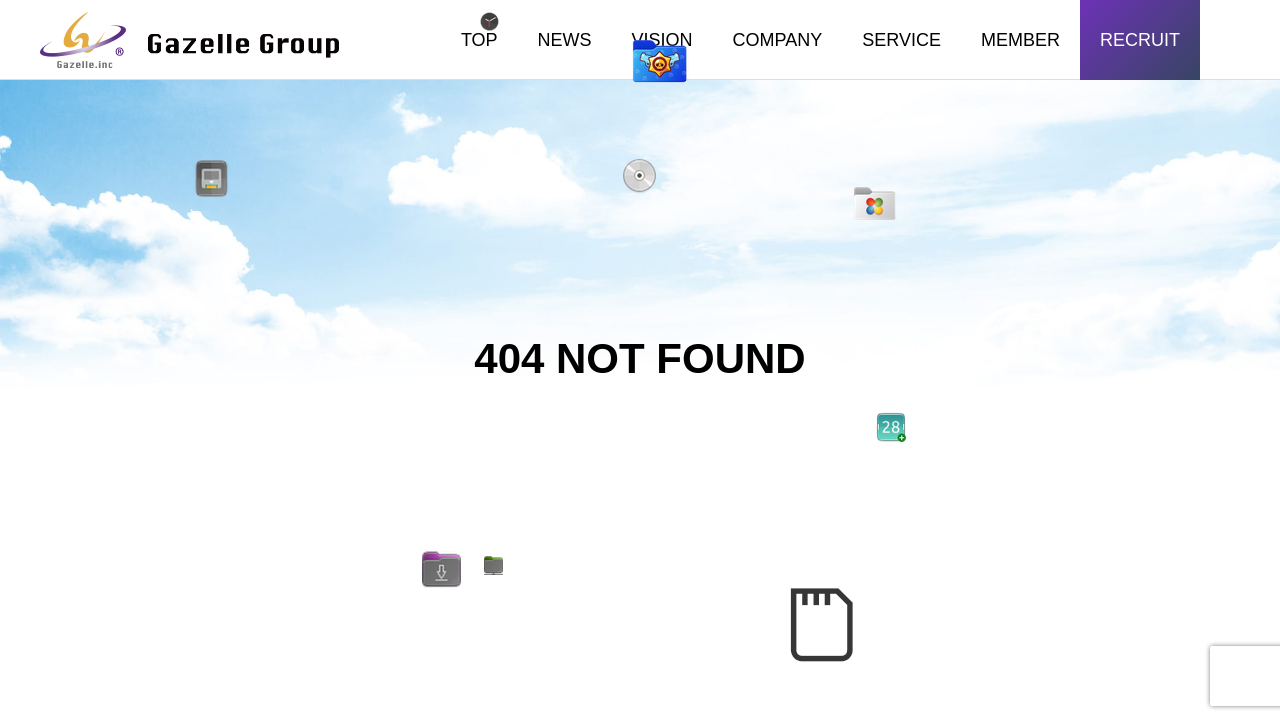 The width and height of the screenshot is (1280, 720). Describe the element at coordinates (489, 21) in the screenshot. I see `indicates an urgent or time-sensitive notification` at that location.